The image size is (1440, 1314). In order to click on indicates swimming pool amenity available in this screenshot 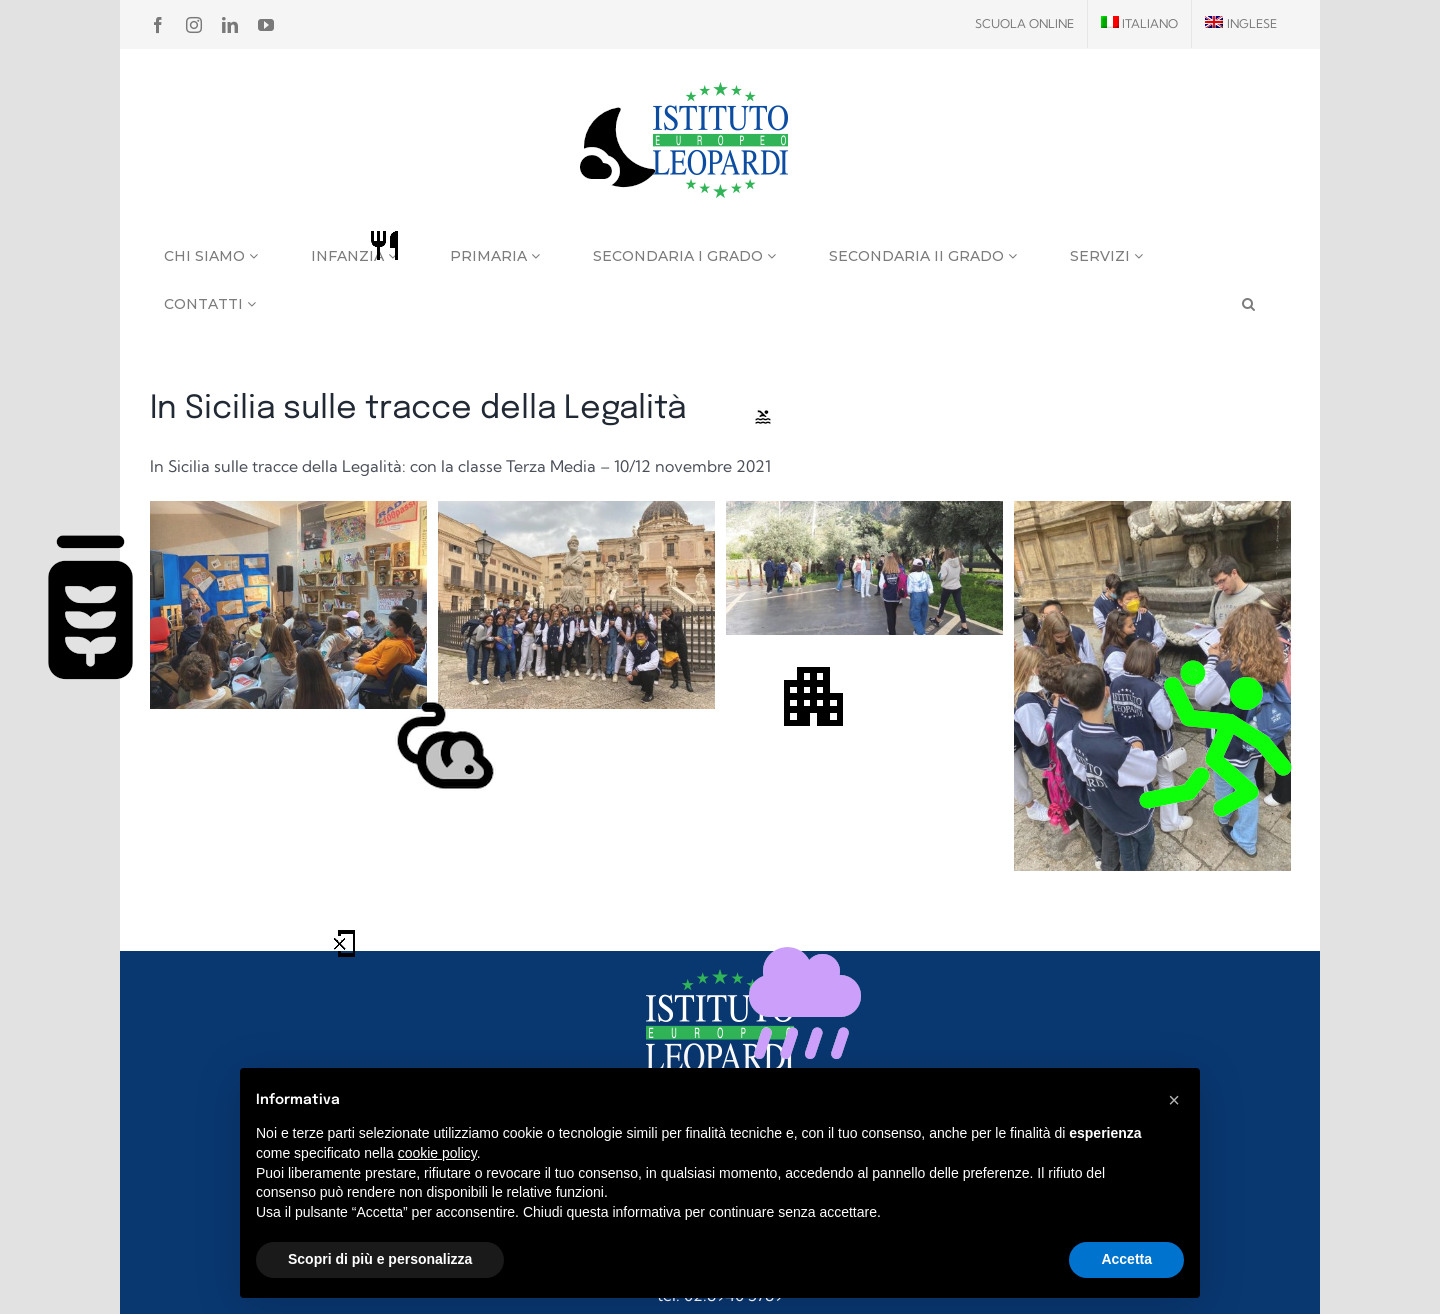, I will do `click(763, 417)`.